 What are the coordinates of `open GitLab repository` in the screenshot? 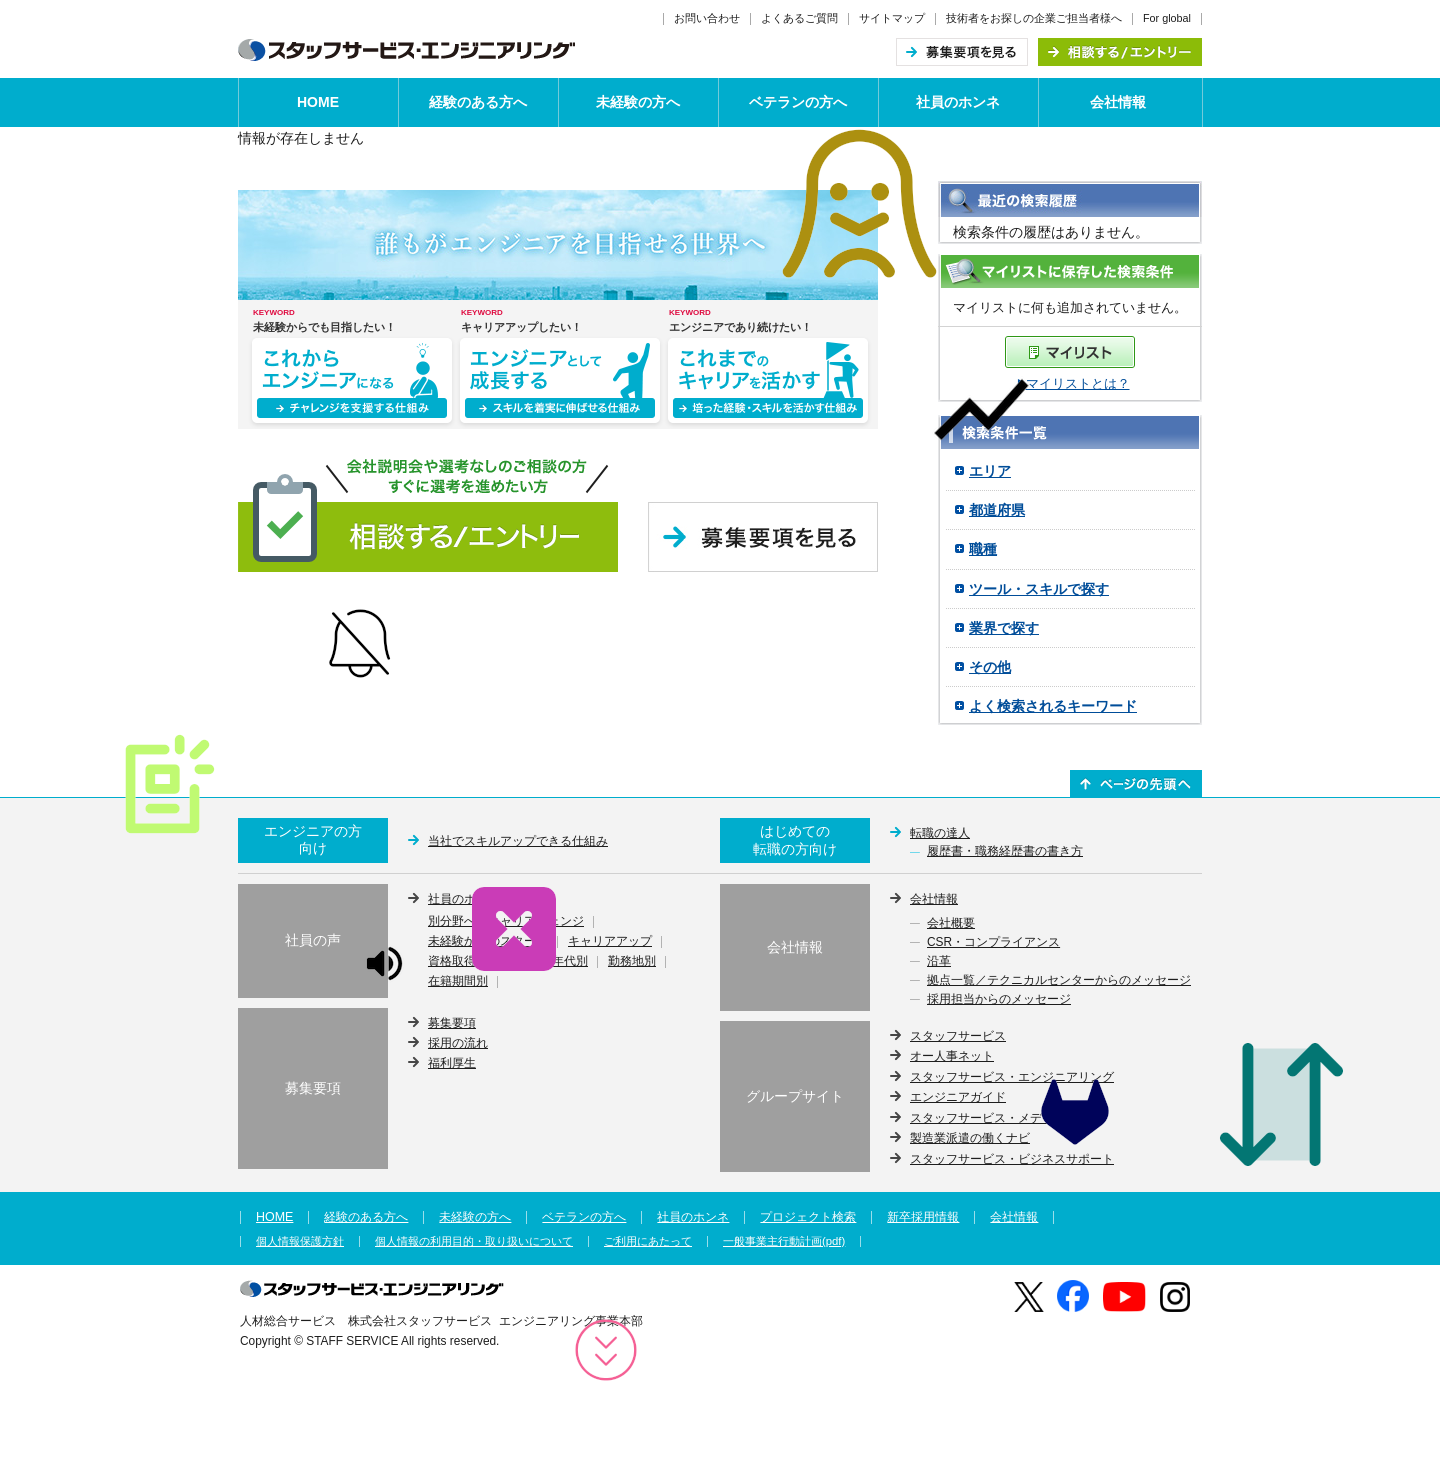 It's located at (1075, 1112).